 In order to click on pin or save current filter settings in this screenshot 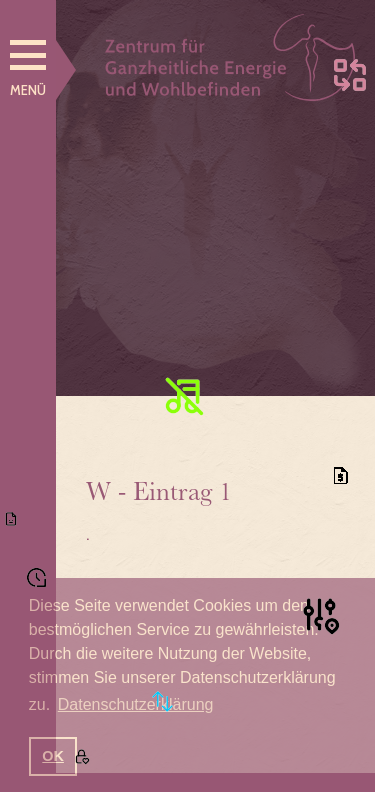, I will do `click(319, 614)`.